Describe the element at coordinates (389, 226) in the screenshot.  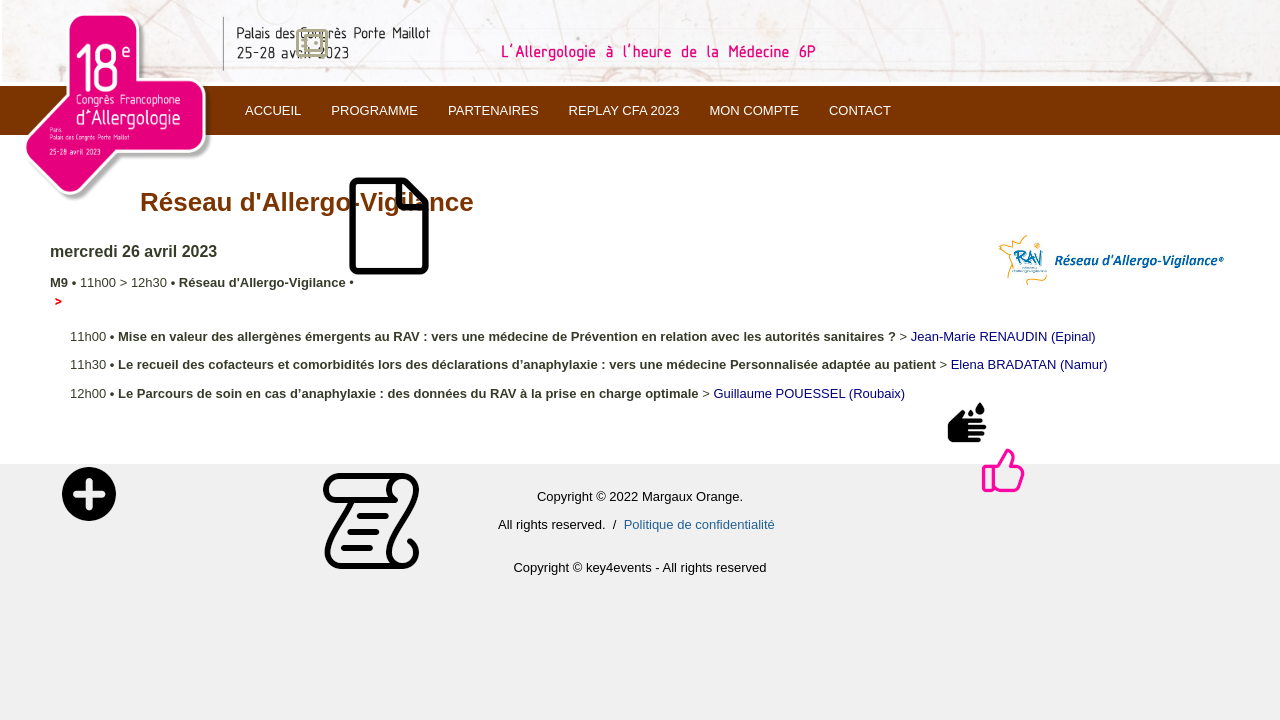
I see `view or open a file` at that location.